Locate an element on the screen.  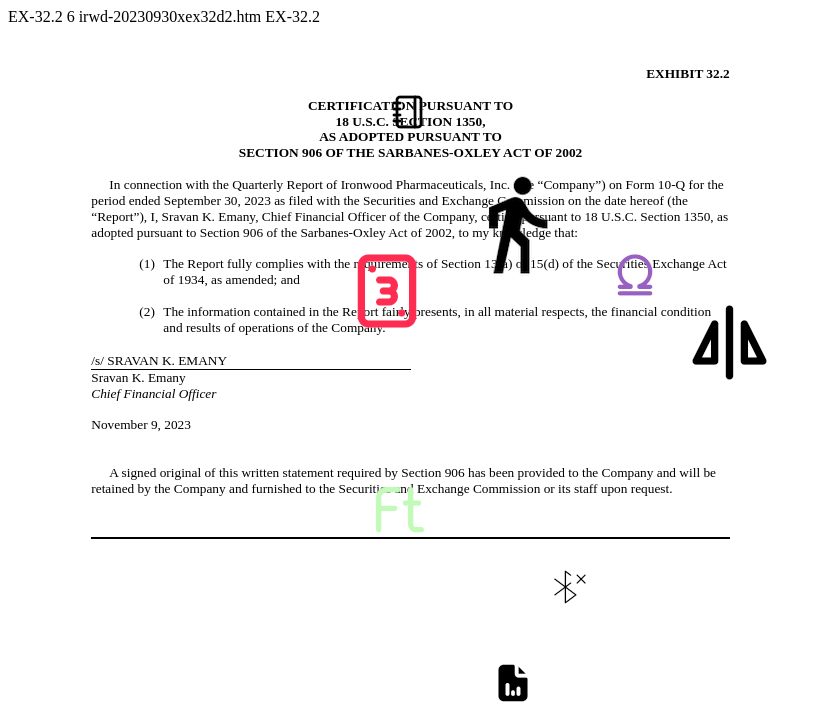
view file analytics or statistics is located at coordinates (513, 683).